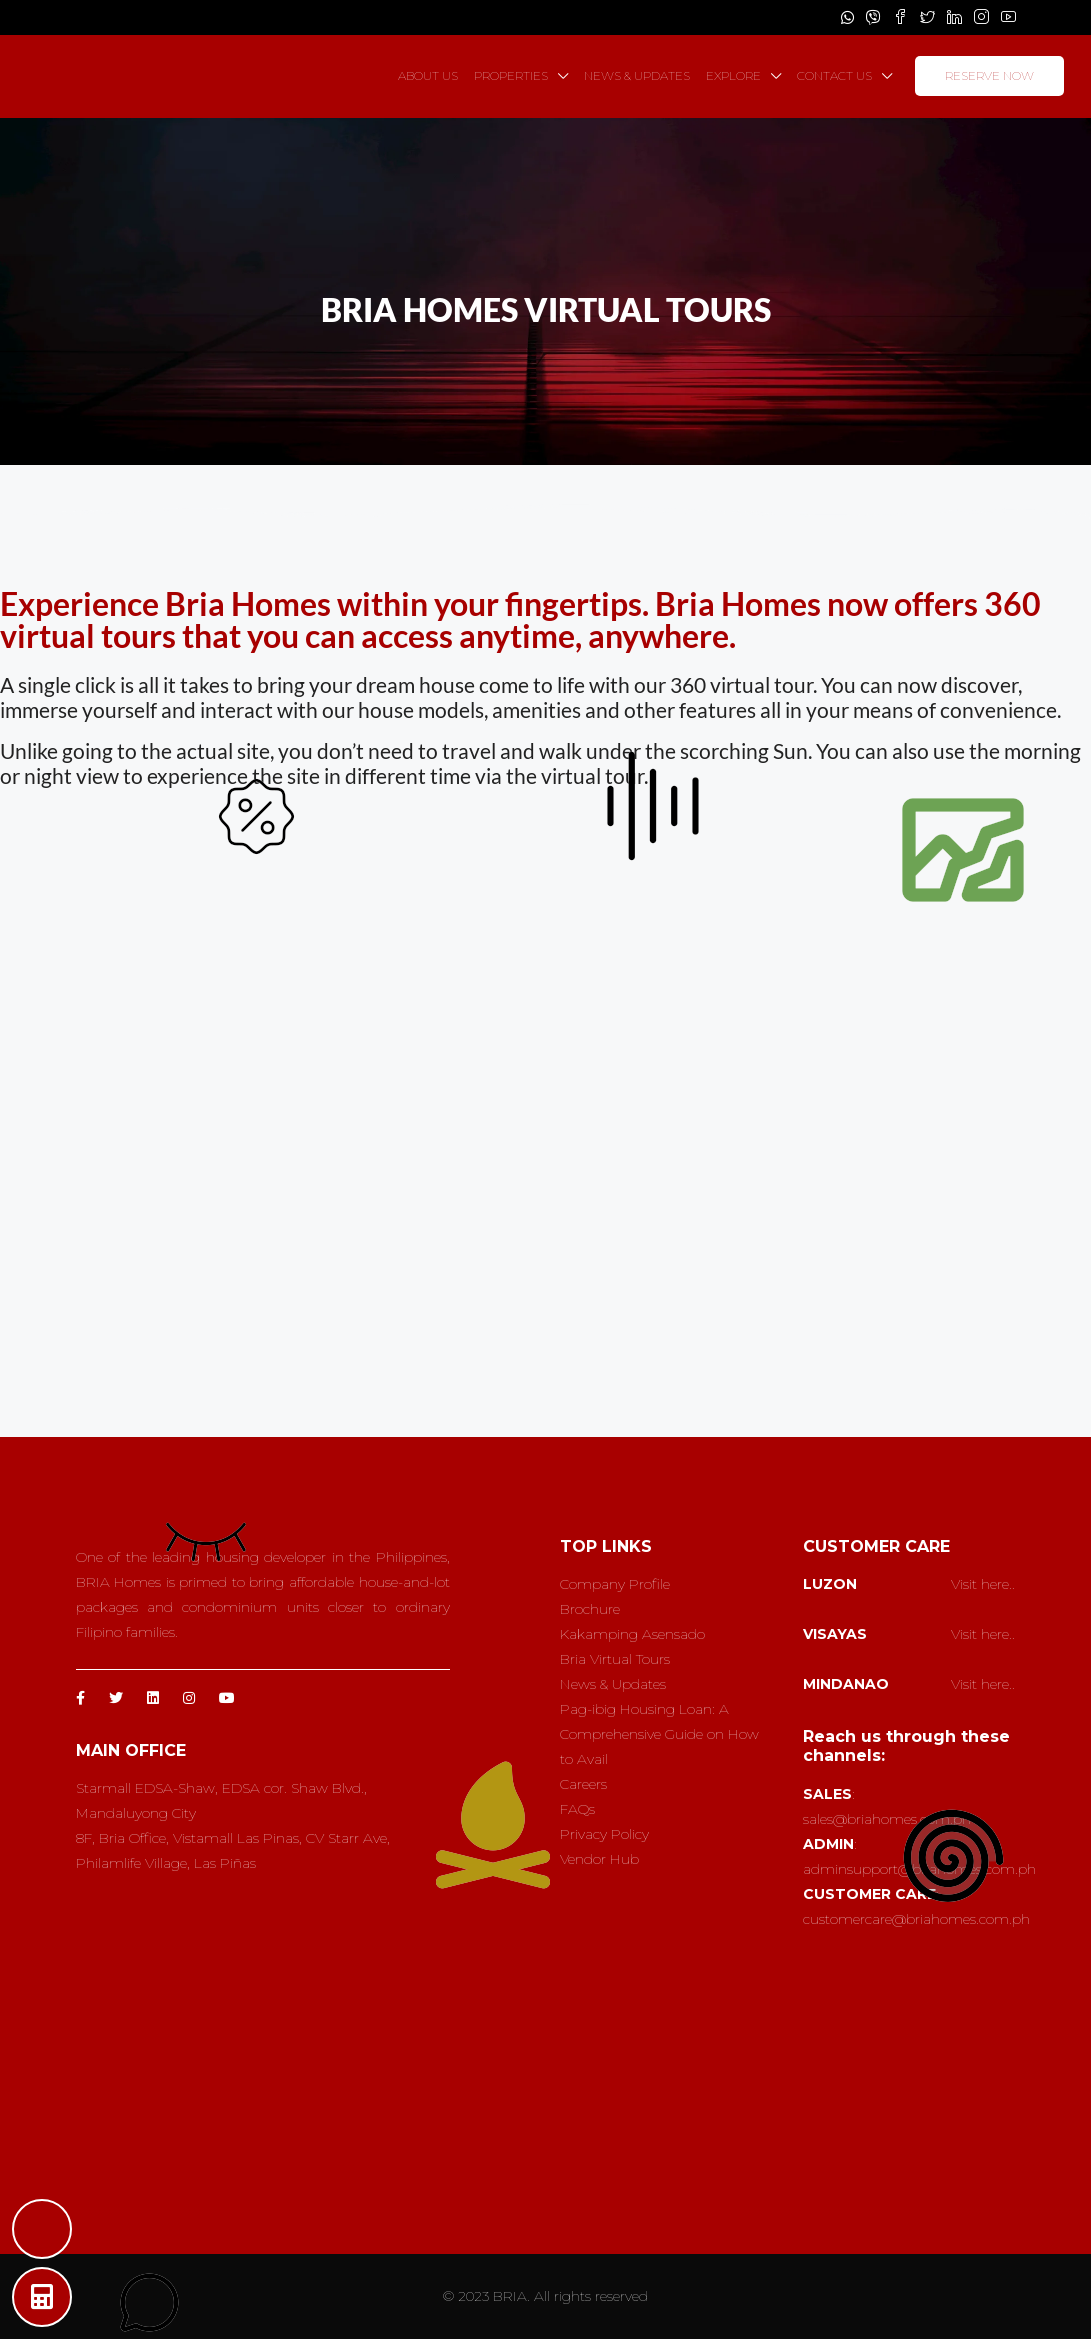  I want to click on open chat or messaging, so click(149, 2302).